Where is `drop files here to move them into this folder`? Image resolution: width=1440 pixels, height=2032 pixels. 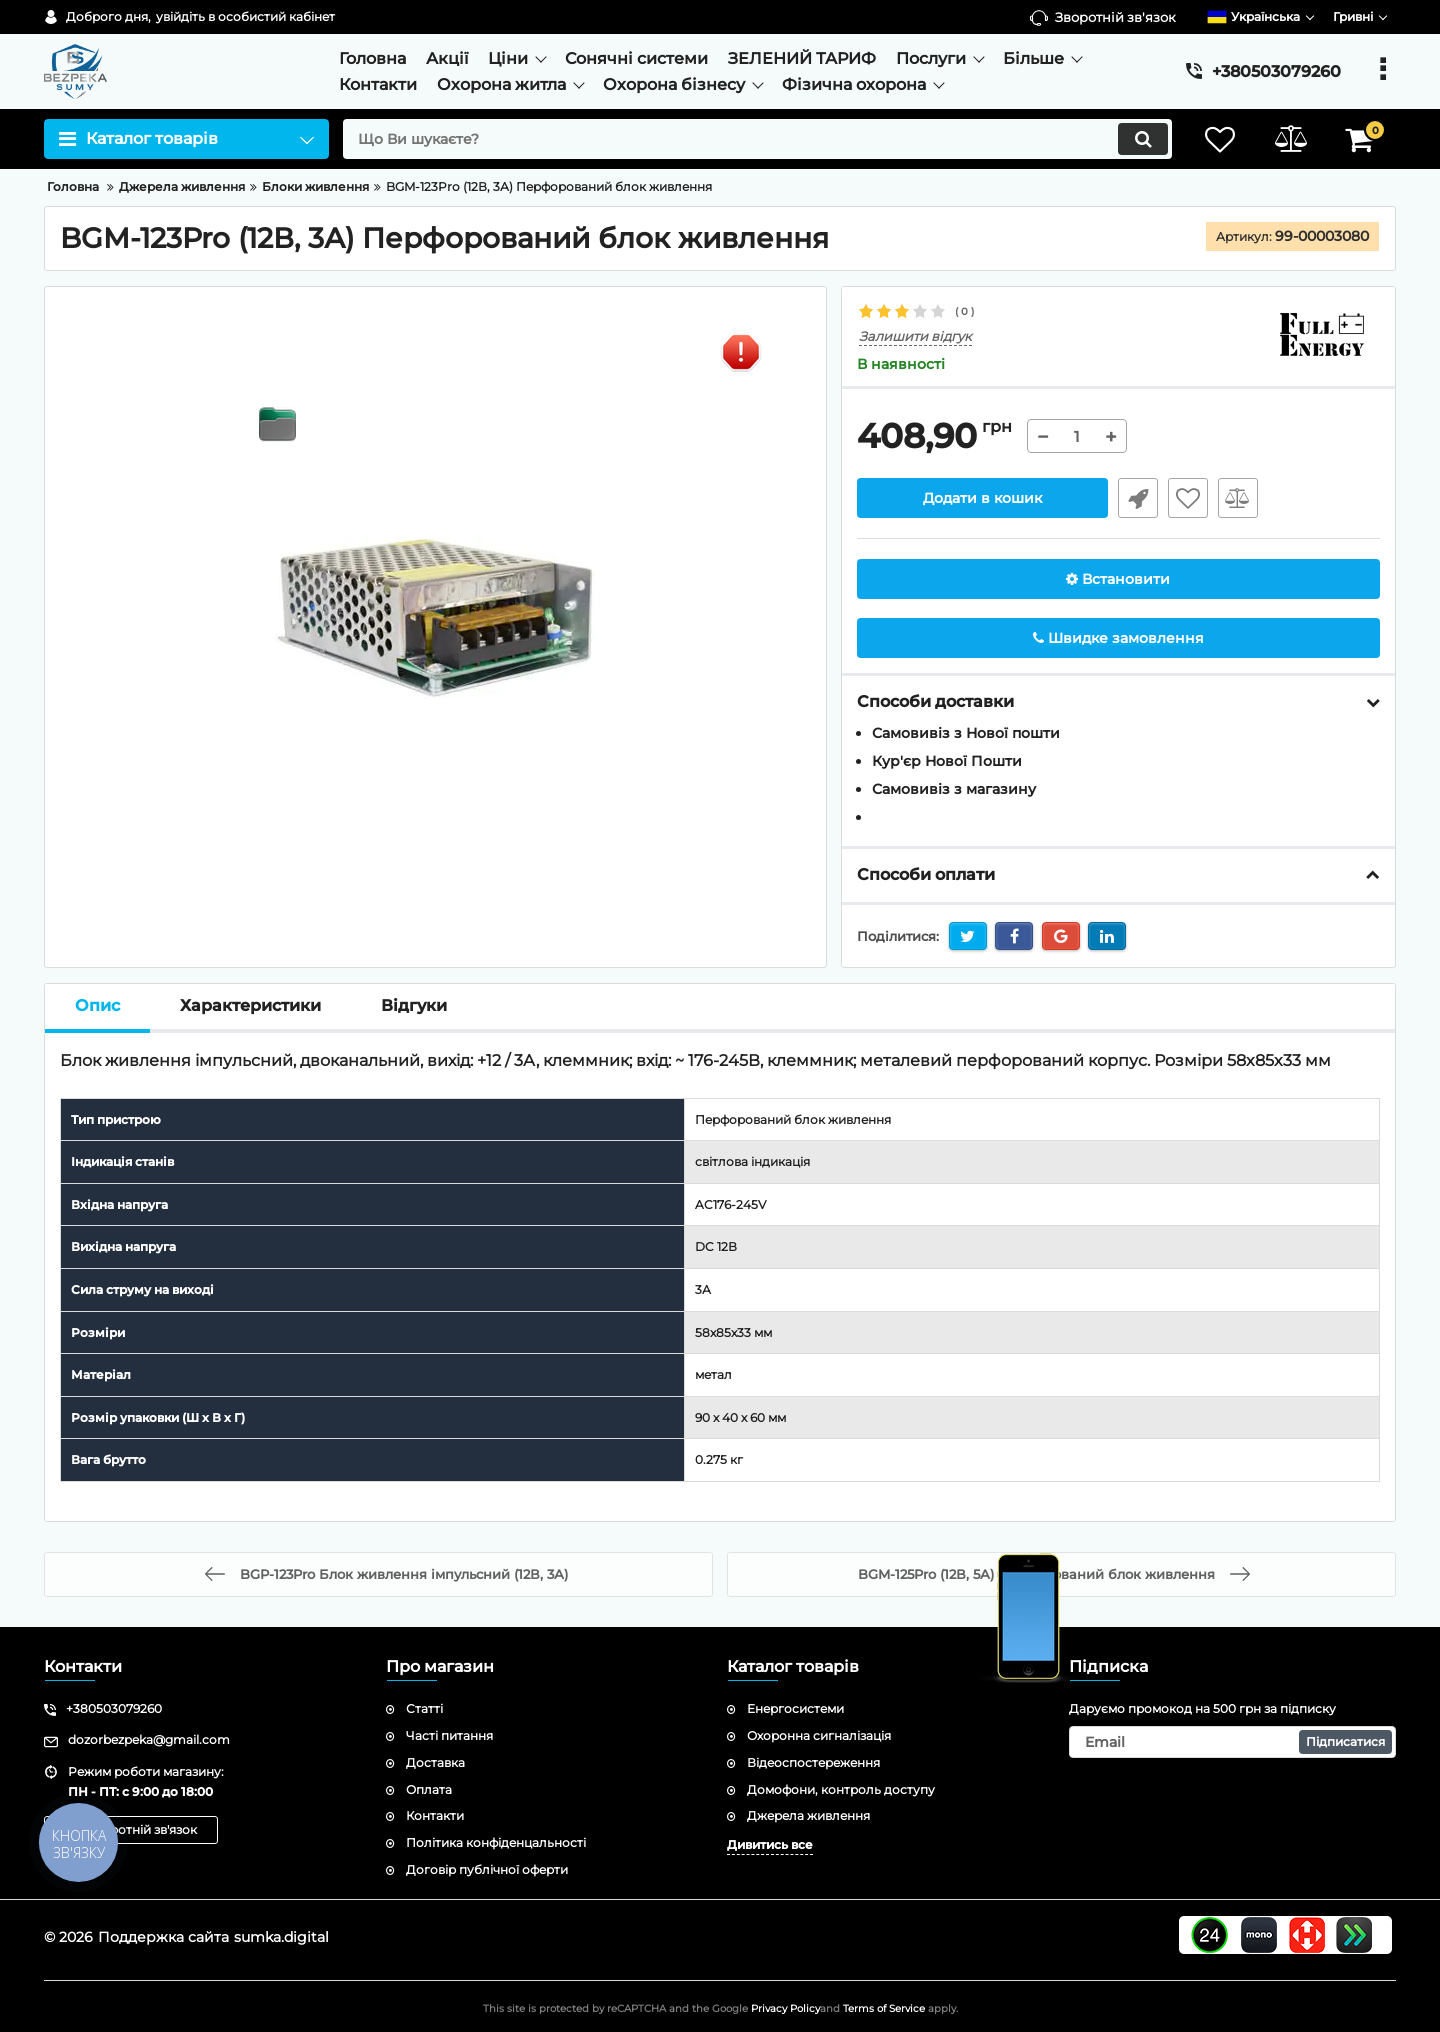 drop files here to move them into this folder is located at coordinates (277, 423).